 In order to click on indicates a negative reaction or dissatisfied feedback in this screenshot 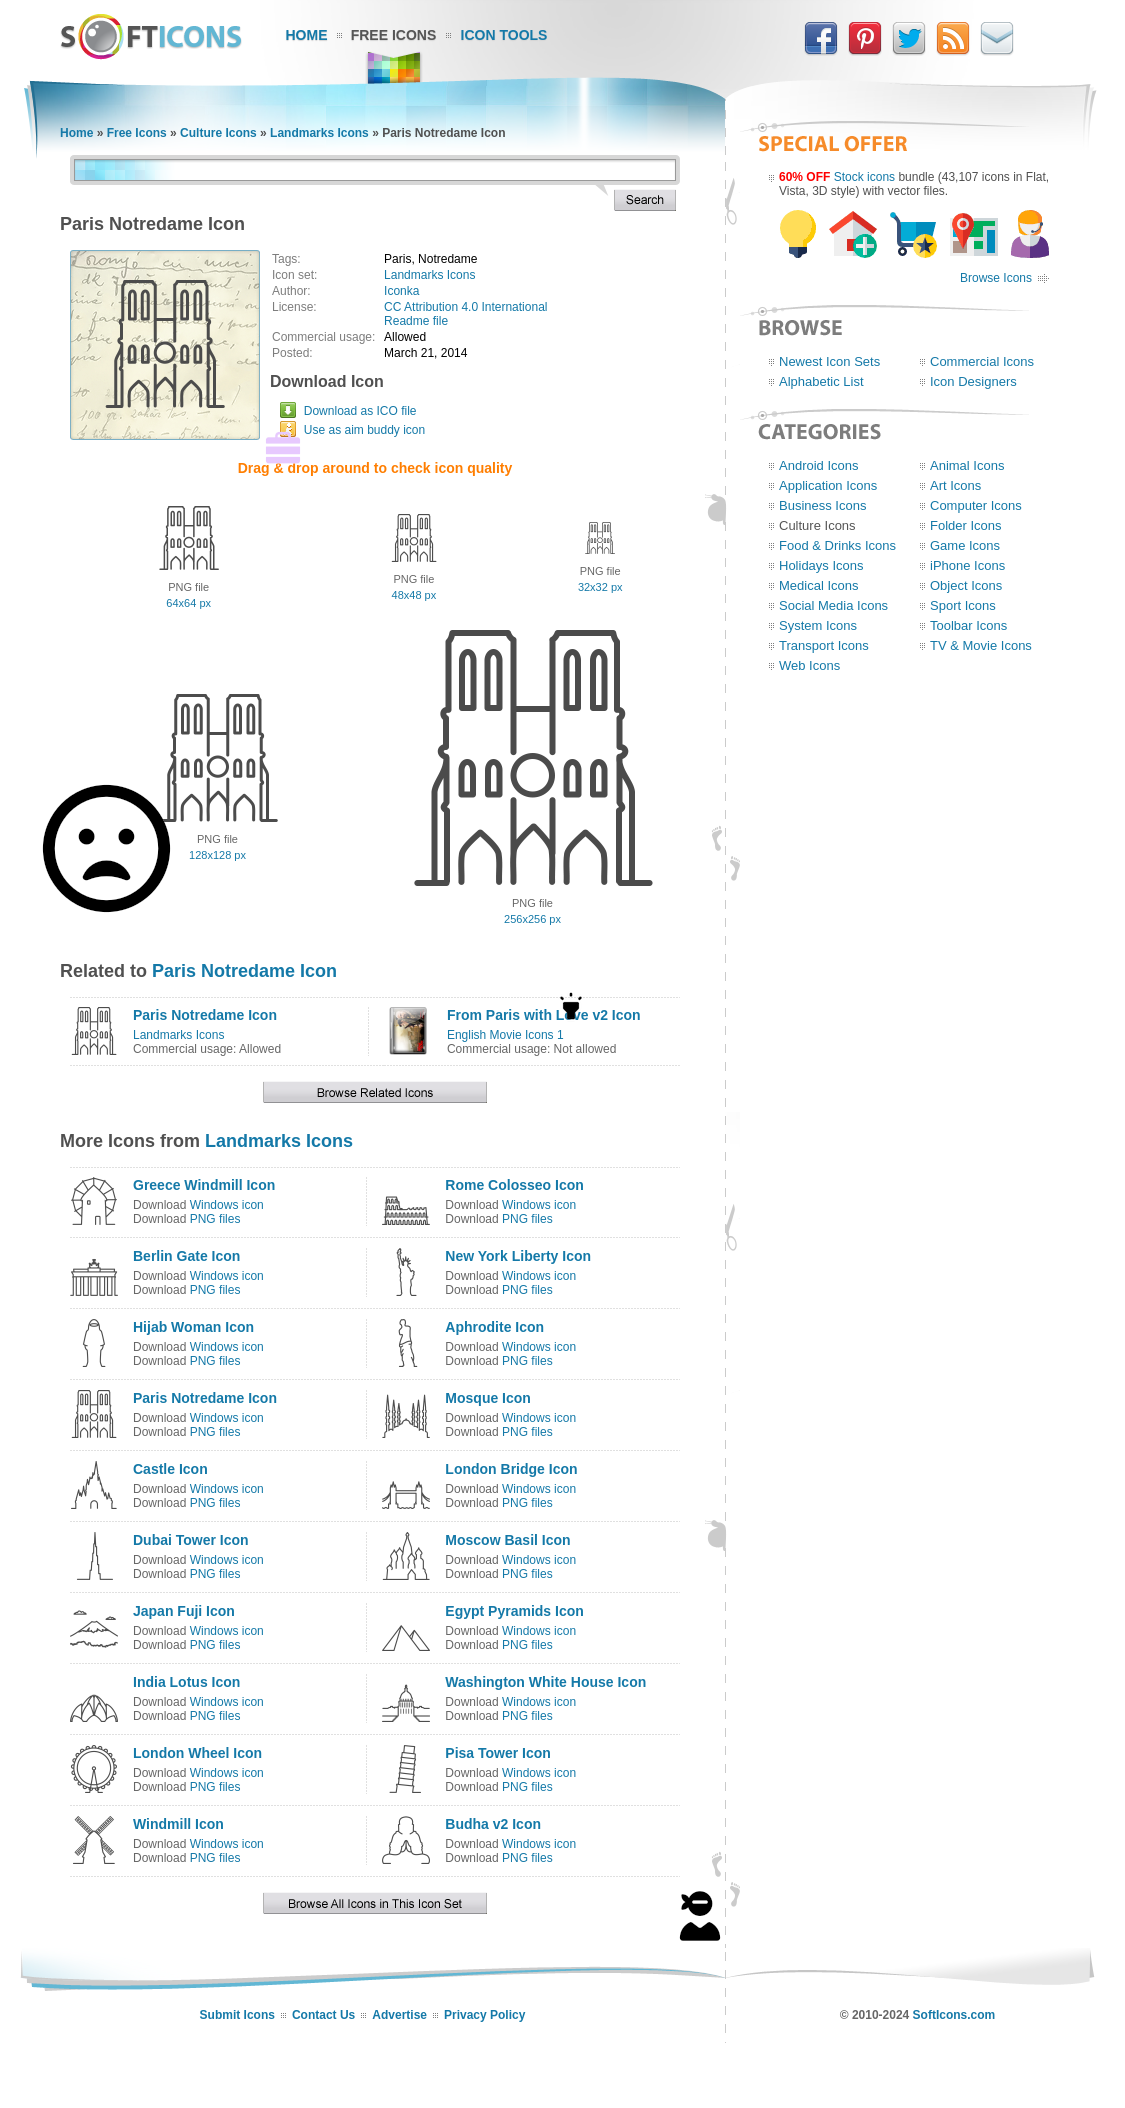, I will do `click(106, 848)`.